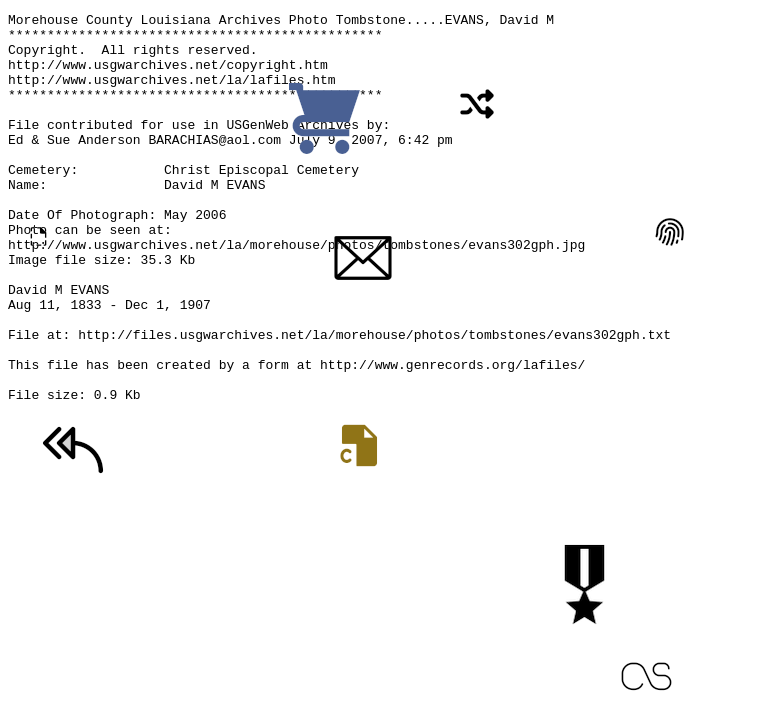 This screenshot has height=720, width=768. What do you see at coordinates (363, 258) in the screenshot?
I see `open your inbox` at bounding box center [363, 258].